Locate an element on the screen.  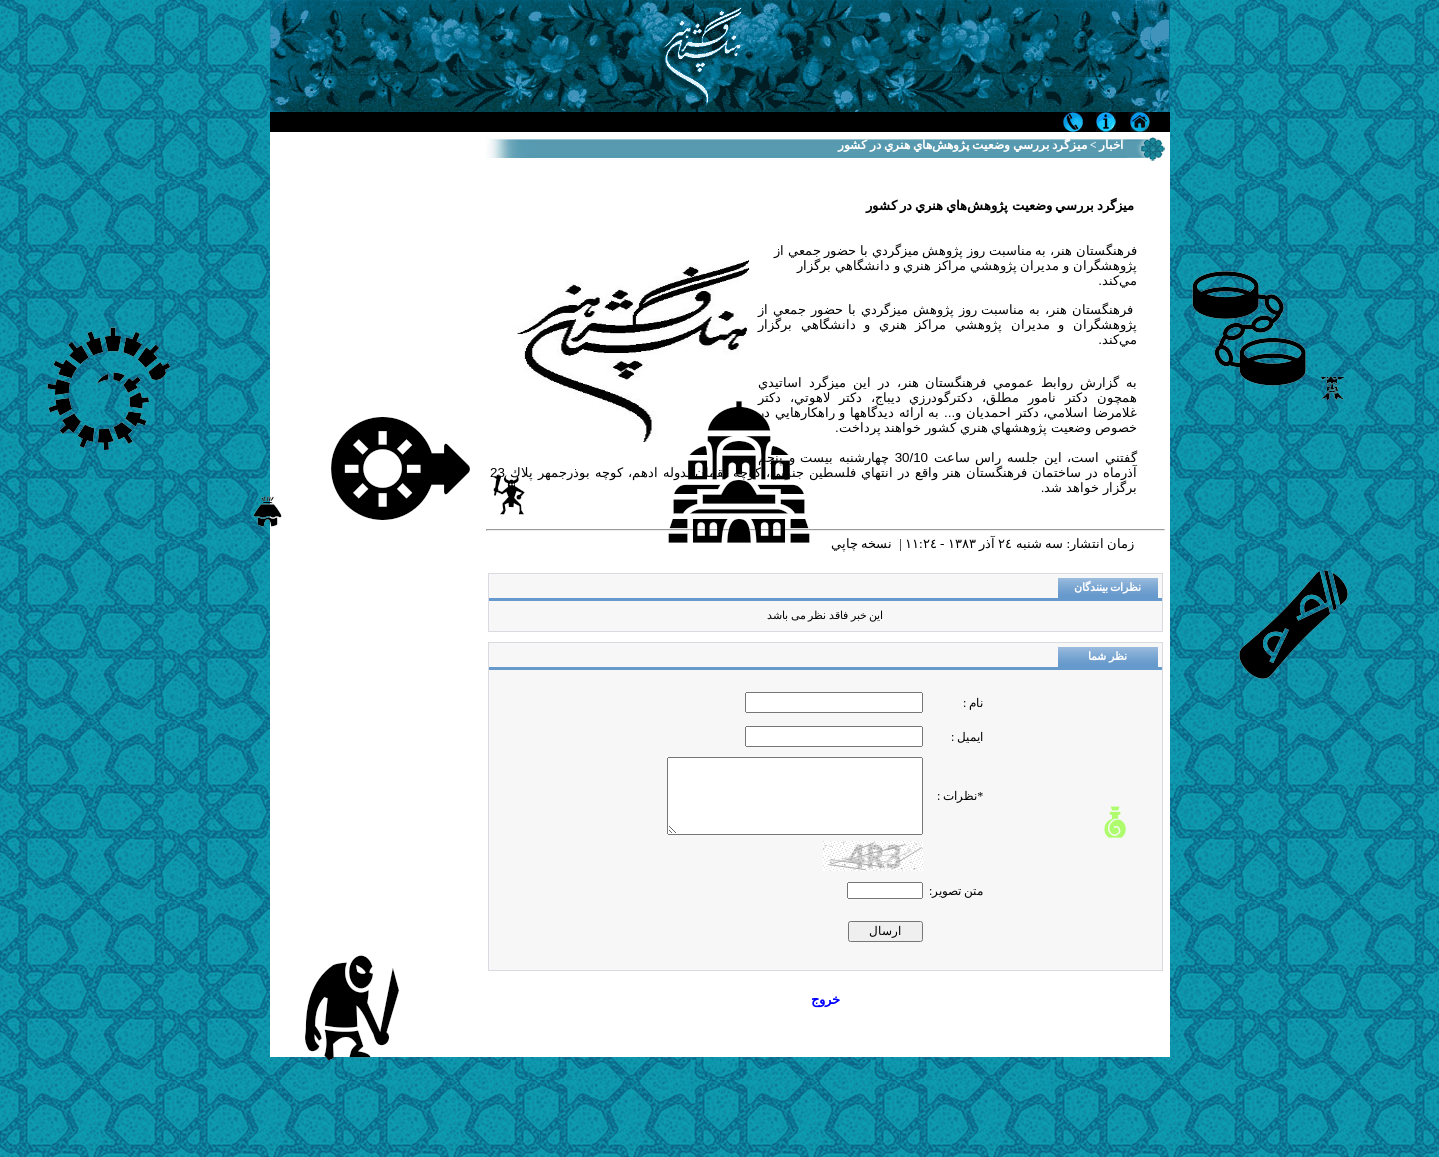
enemy minion character in a game interface is located at coordinates (352, 1008).